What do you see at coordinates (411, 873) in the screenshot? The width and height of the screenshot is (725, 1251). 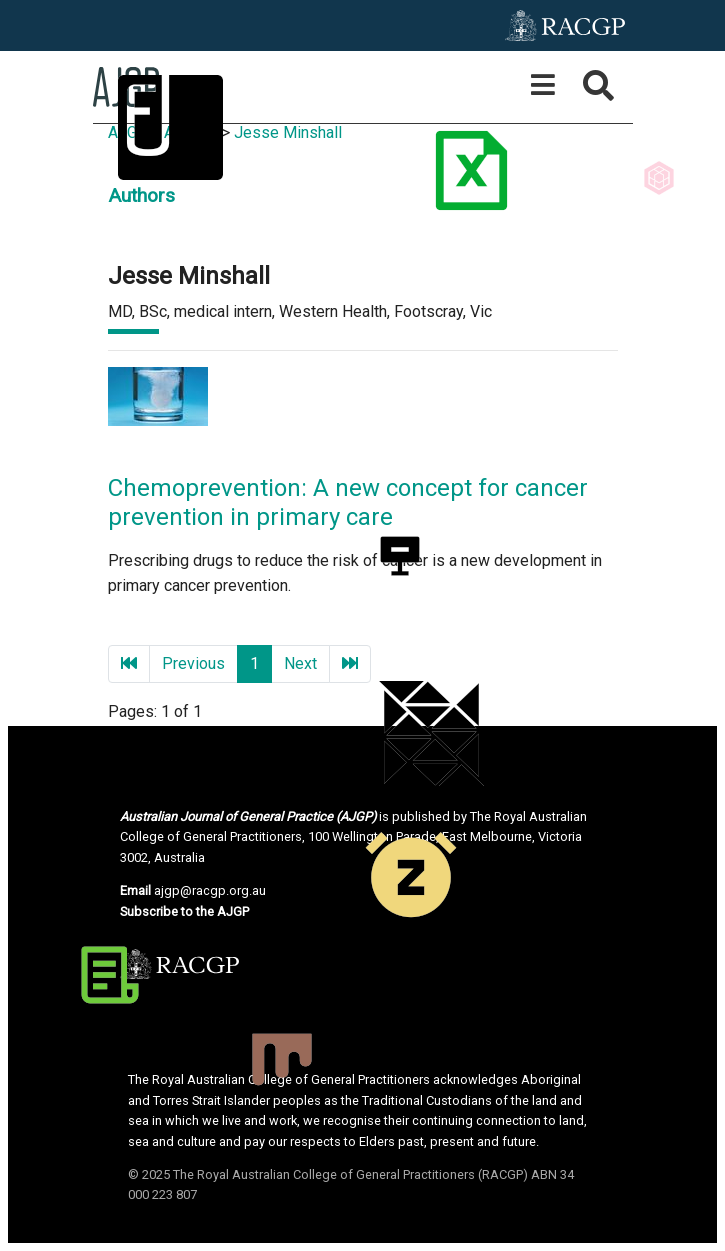 I see `snooze an active alarm` at bounding box center [411, 873].